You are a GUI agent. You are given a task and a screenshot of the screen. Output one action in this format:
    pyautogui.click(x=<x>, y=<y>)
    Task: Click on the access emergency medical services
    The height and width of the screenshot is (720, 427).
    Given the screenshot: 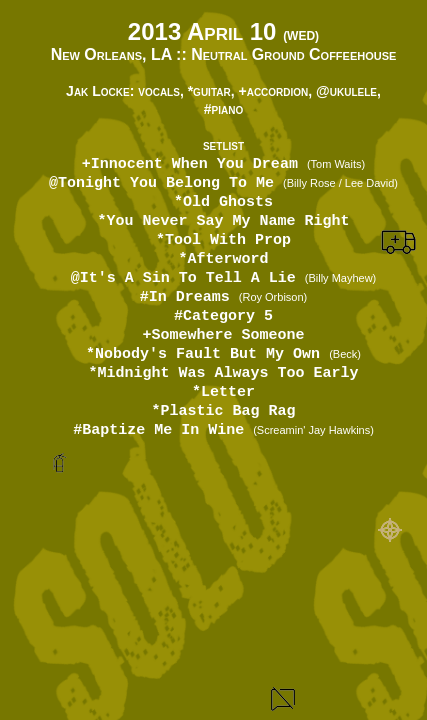 What is the action you would take?
    pyautogui.click(x=397, y=240)
    